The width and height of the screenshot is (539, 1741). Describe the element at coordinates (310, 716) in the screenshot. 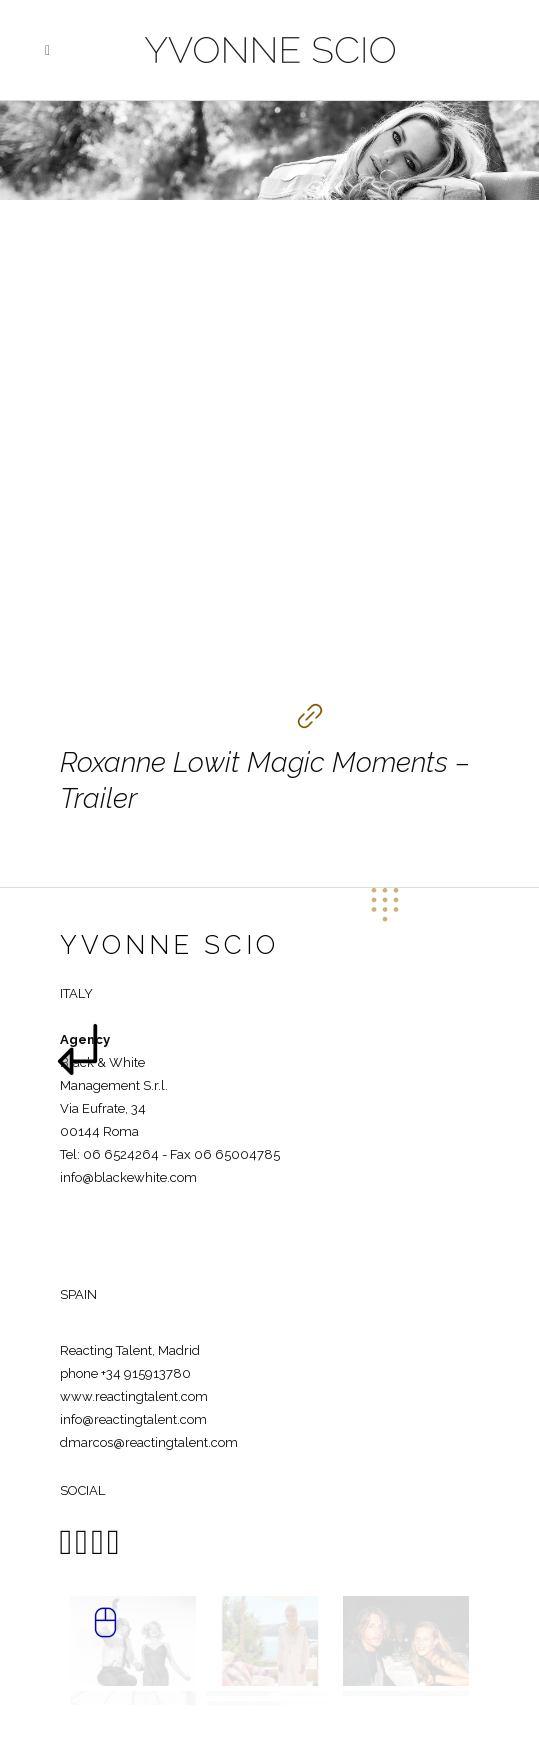

I see `copy link to clipboard` at that location.